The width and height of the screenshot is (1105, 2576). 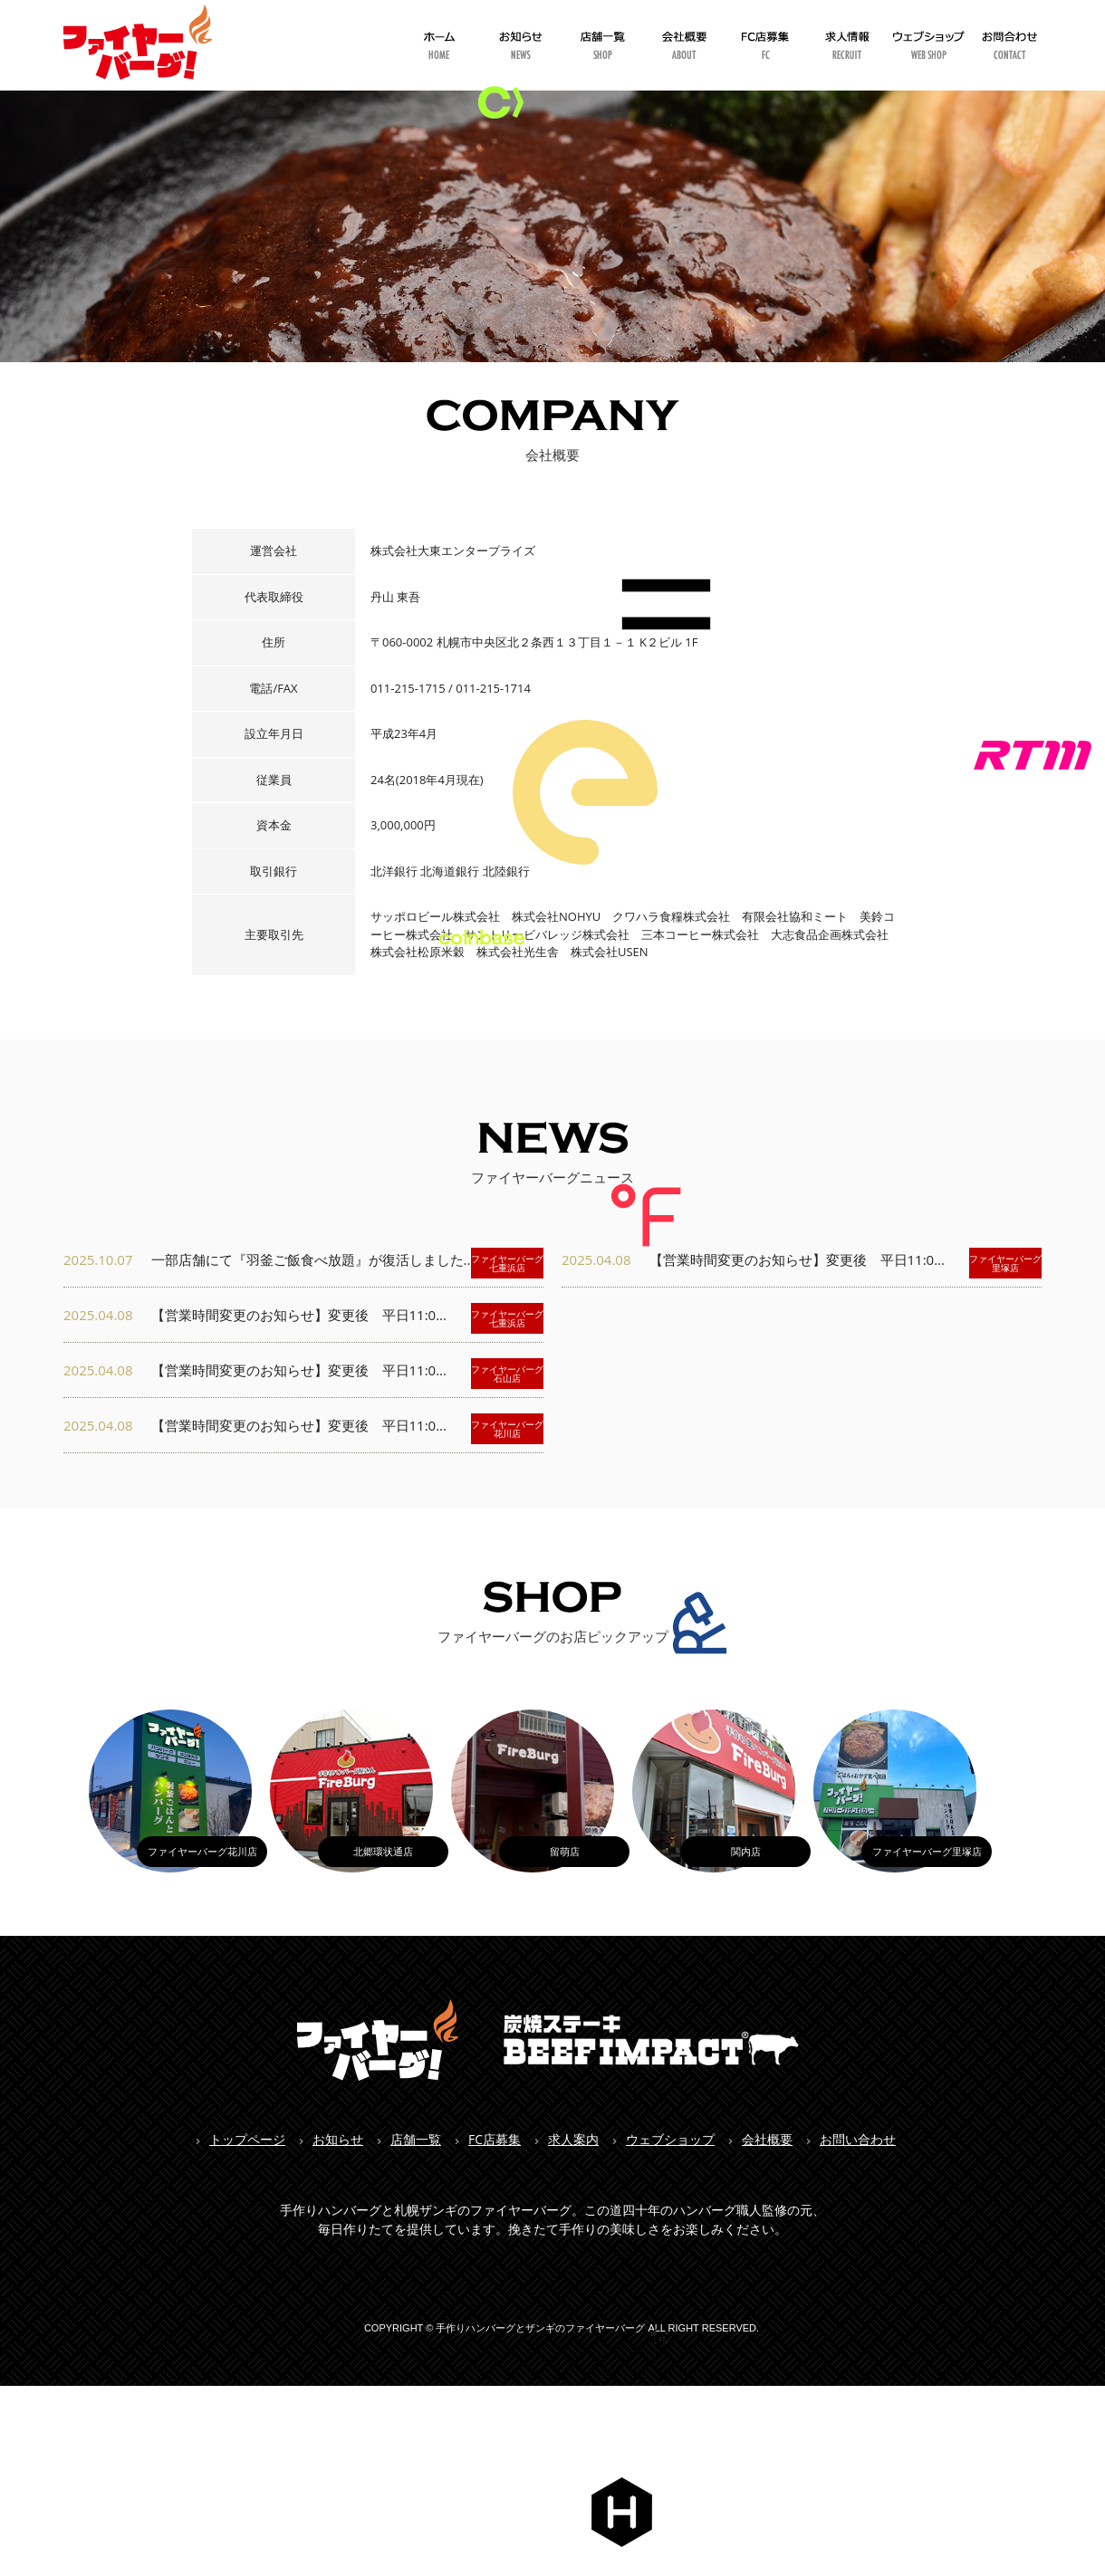 I want to click on open the e logo application, so click(x=585, y=792).